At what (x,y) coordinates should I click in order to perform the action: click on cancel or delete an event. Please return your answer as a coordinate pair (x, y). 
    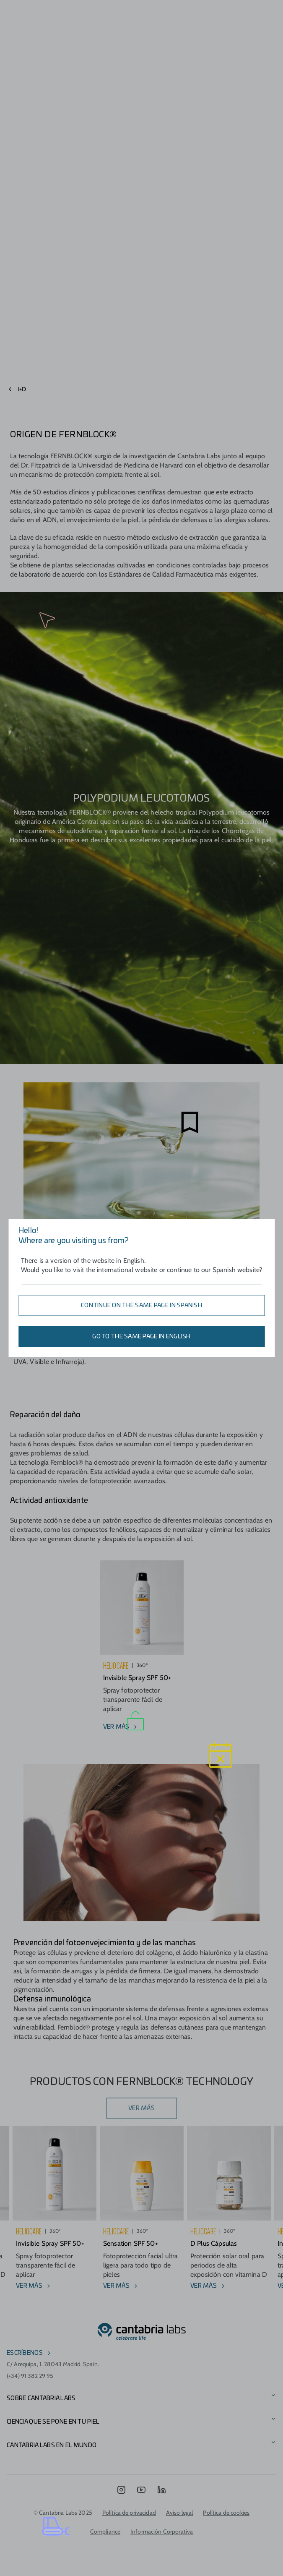
    Looking at the image, I should click on (221, 1756).